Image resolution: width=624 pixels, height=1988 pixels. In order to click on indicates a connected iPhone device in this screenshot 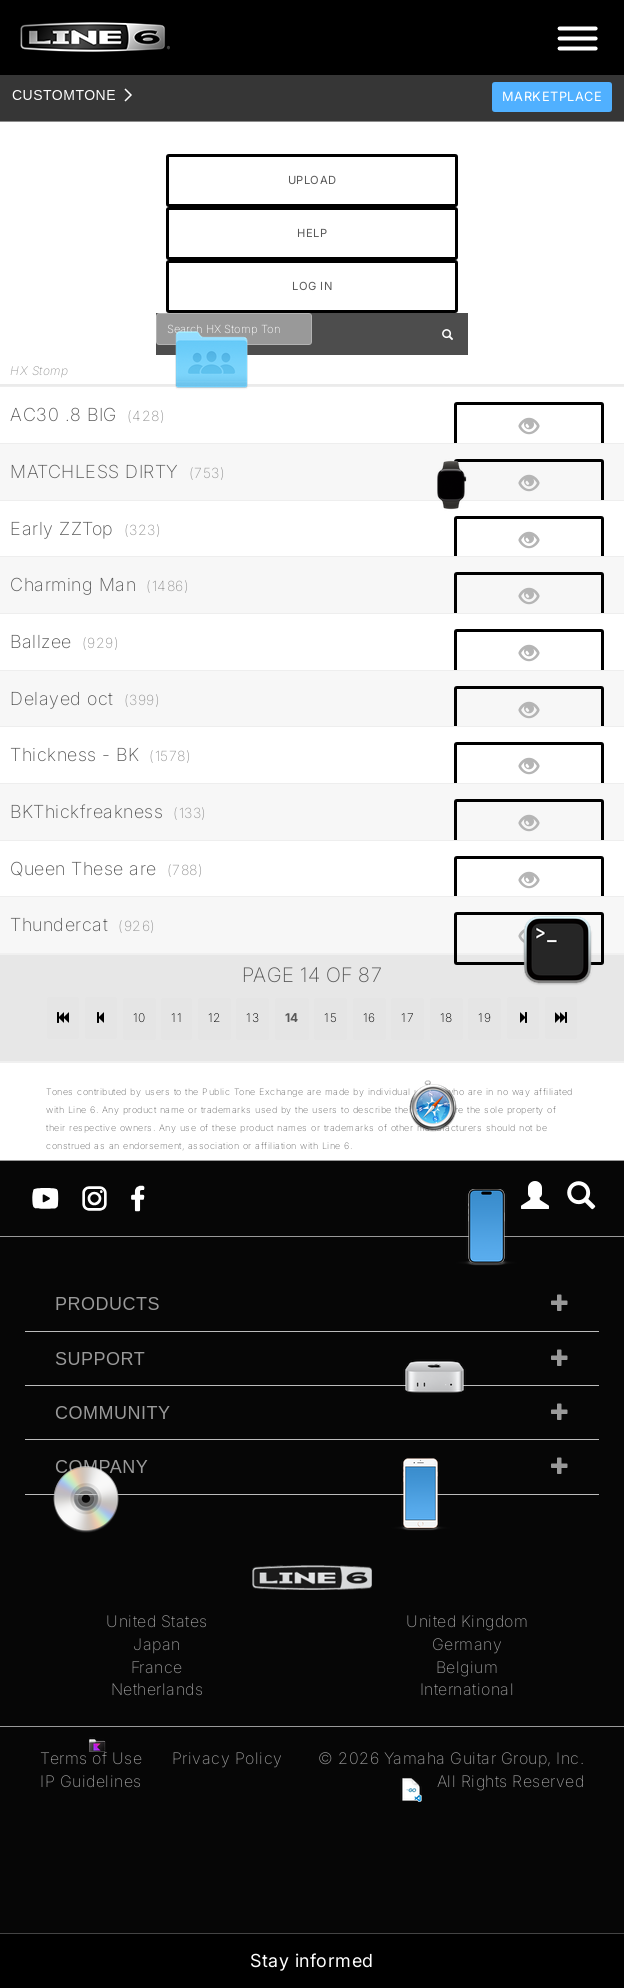, I will do `click(420, 1494)`.